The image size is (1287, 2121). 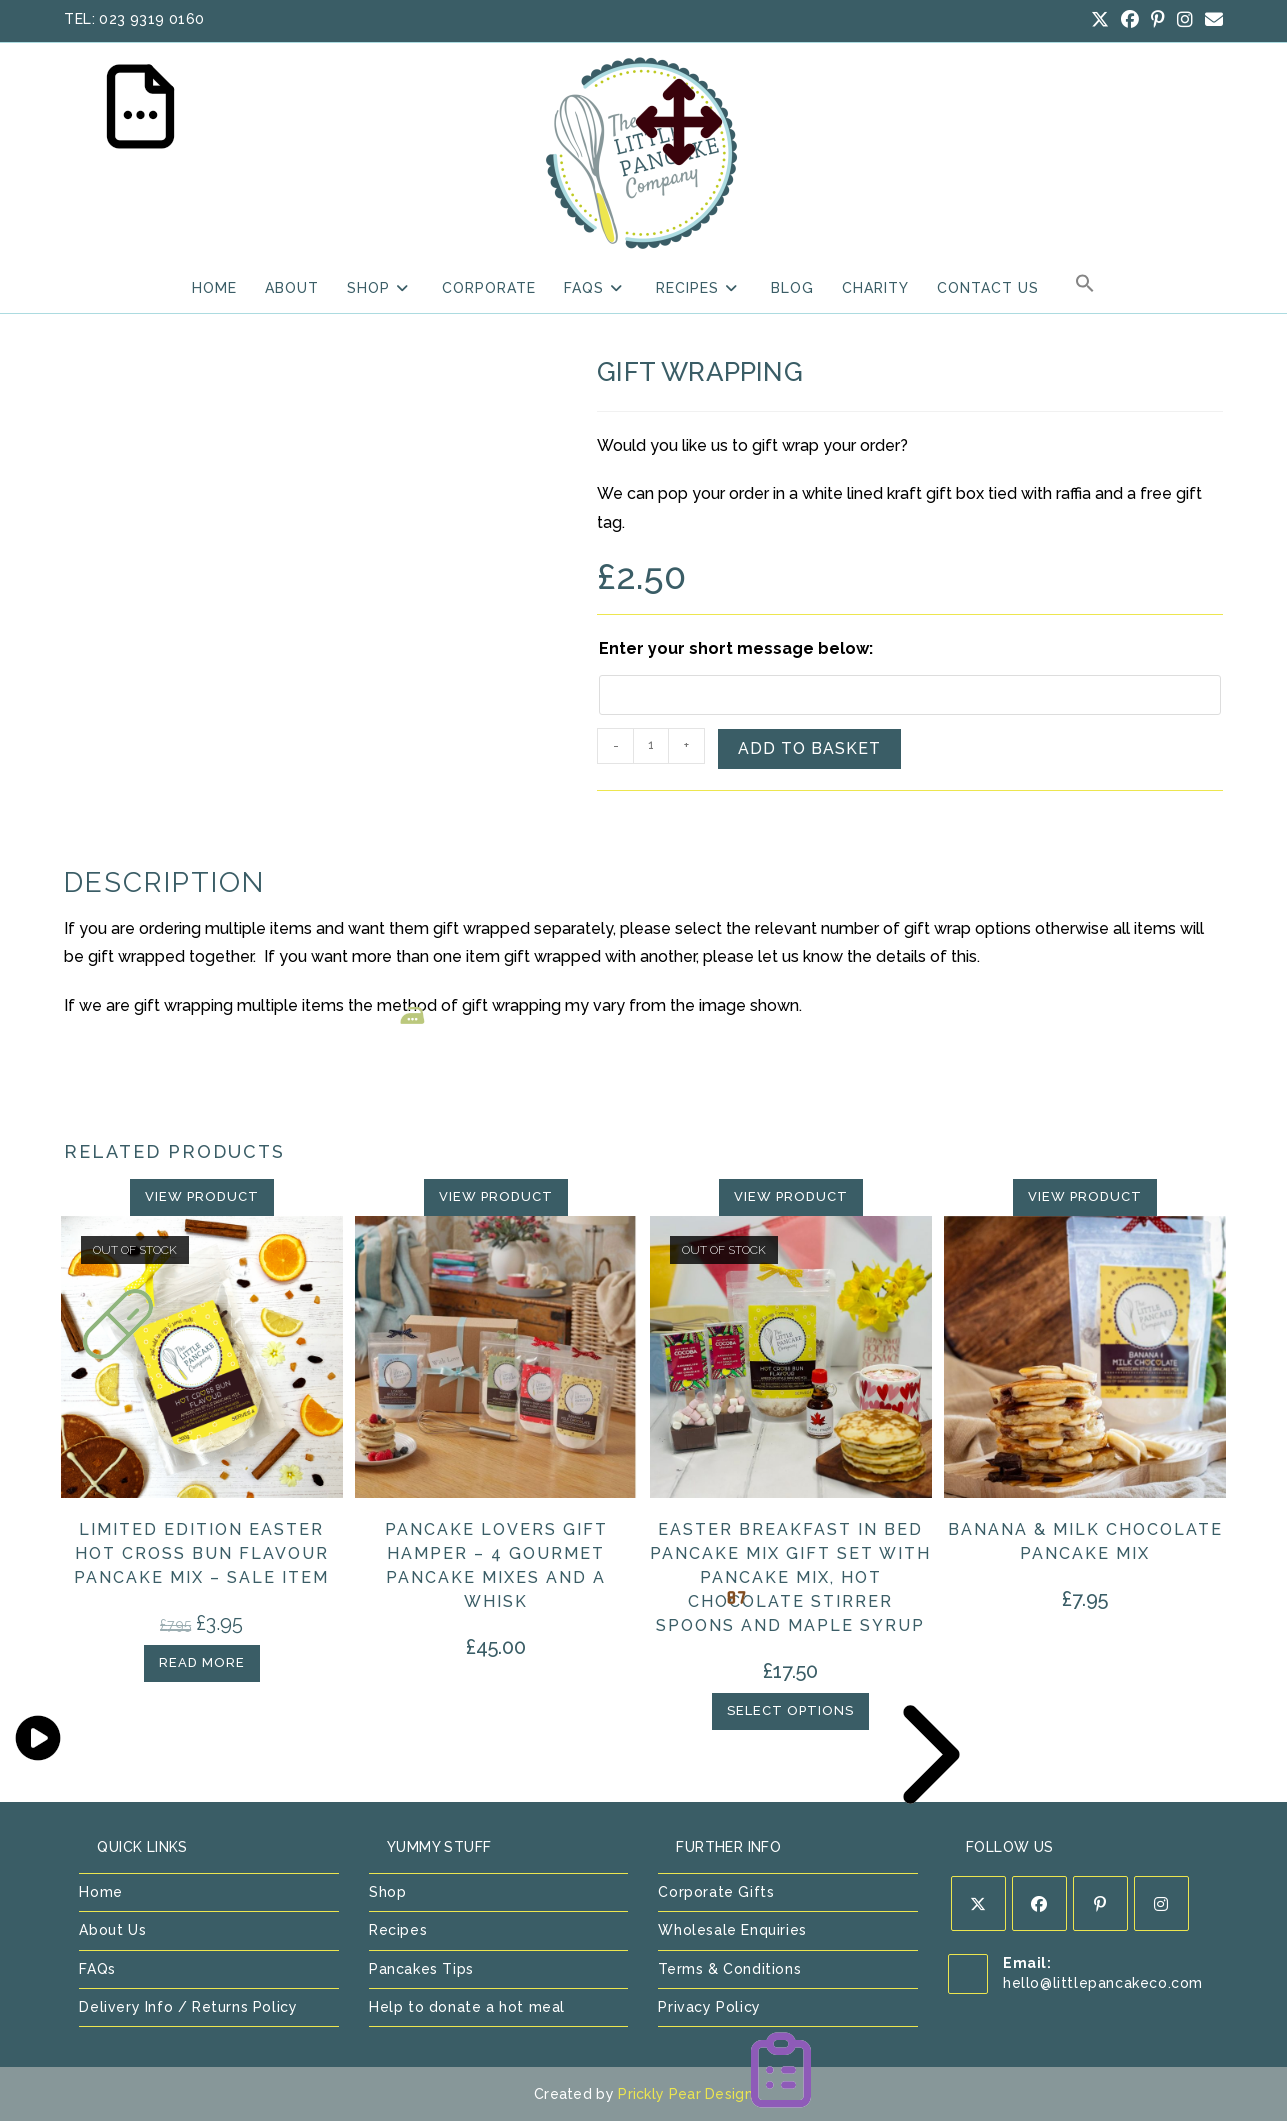 What do you see at coordinates (736, 1597) in the screenshot?
I see `displays the number 87 as a badge or count indicator` at bounding box center [736, 1597].